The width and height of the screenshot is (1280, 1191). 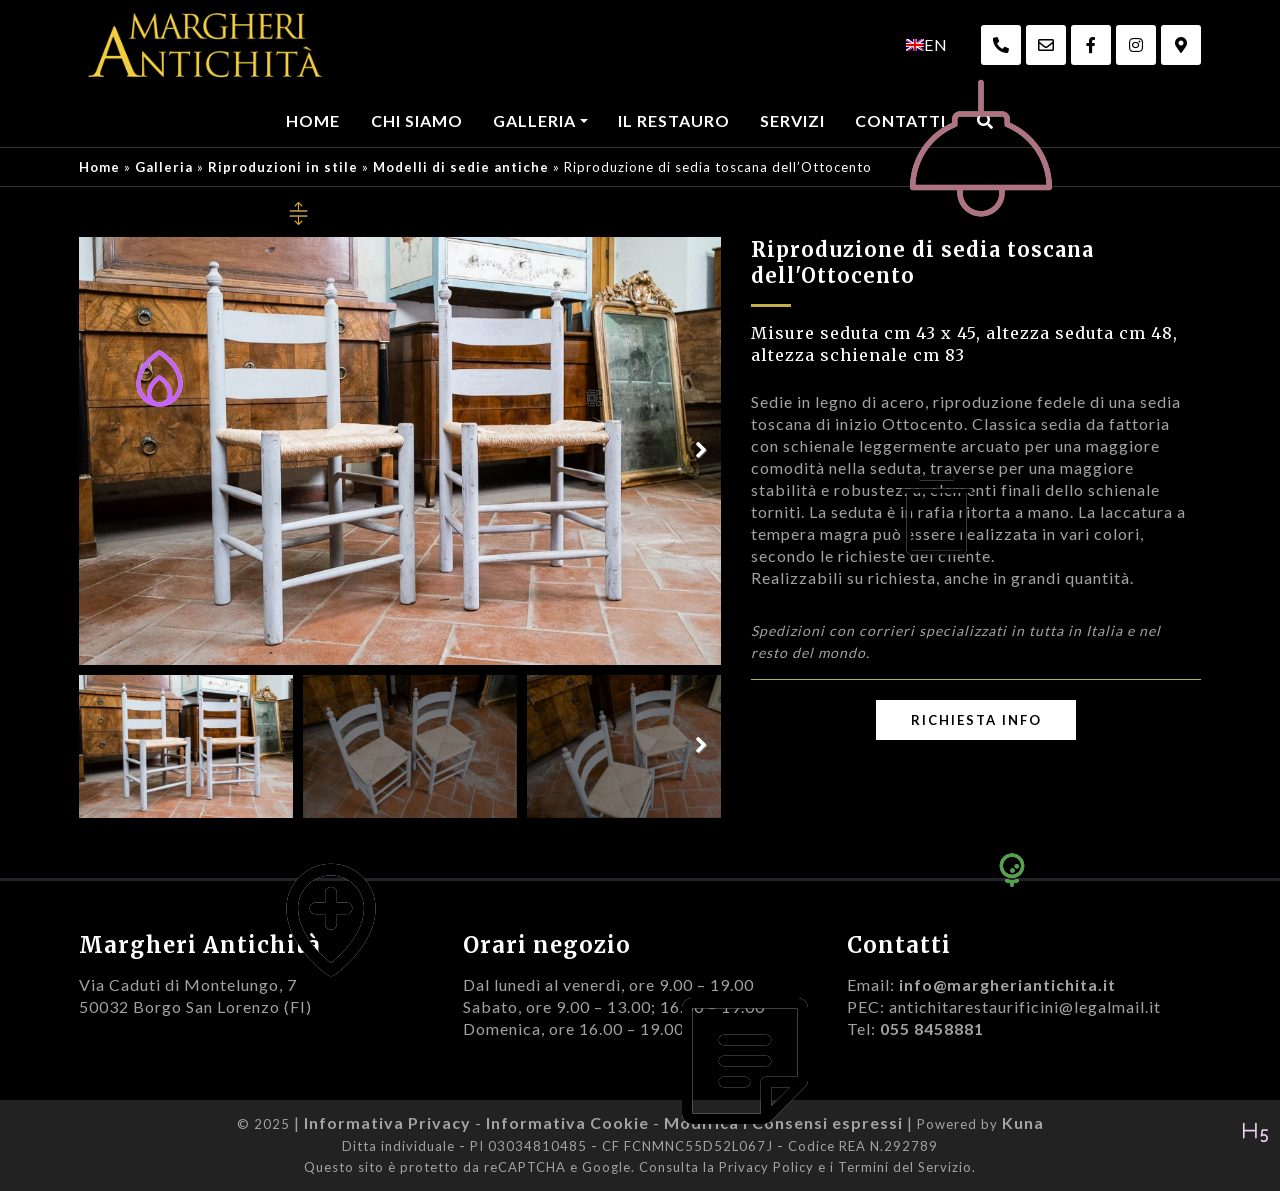 I want to click on delete this item, so click(x=936, y=518).